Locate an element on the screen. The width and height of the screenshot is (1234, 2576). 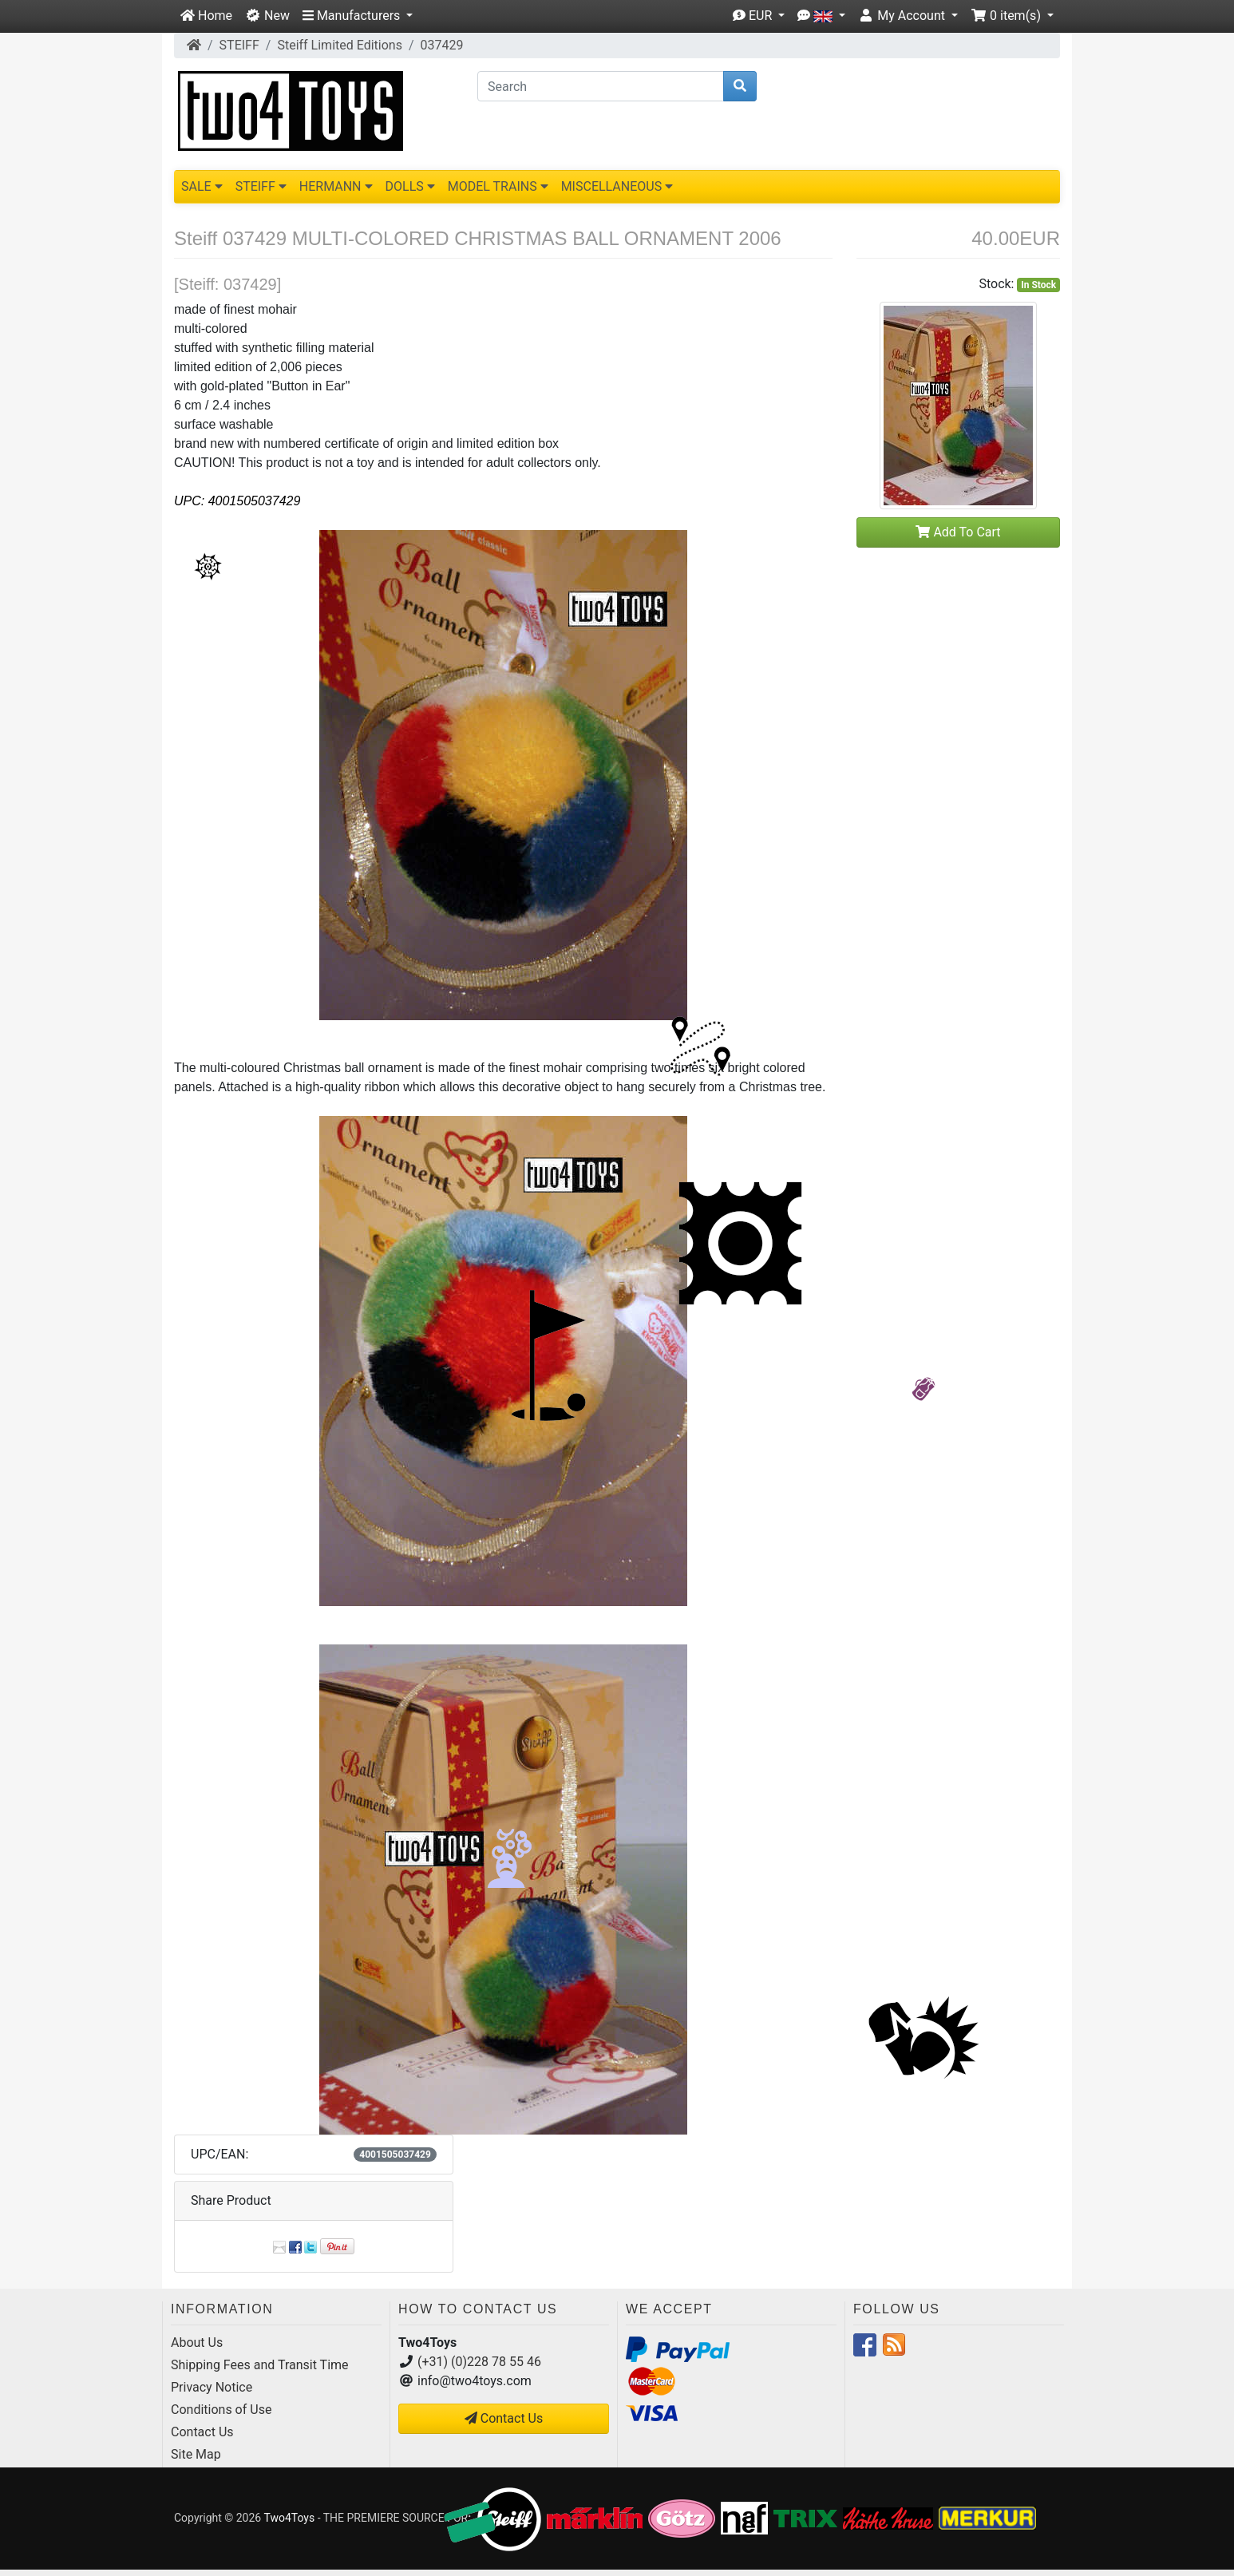
a trap or hazard element in a game is located at coordinates (208, 566).